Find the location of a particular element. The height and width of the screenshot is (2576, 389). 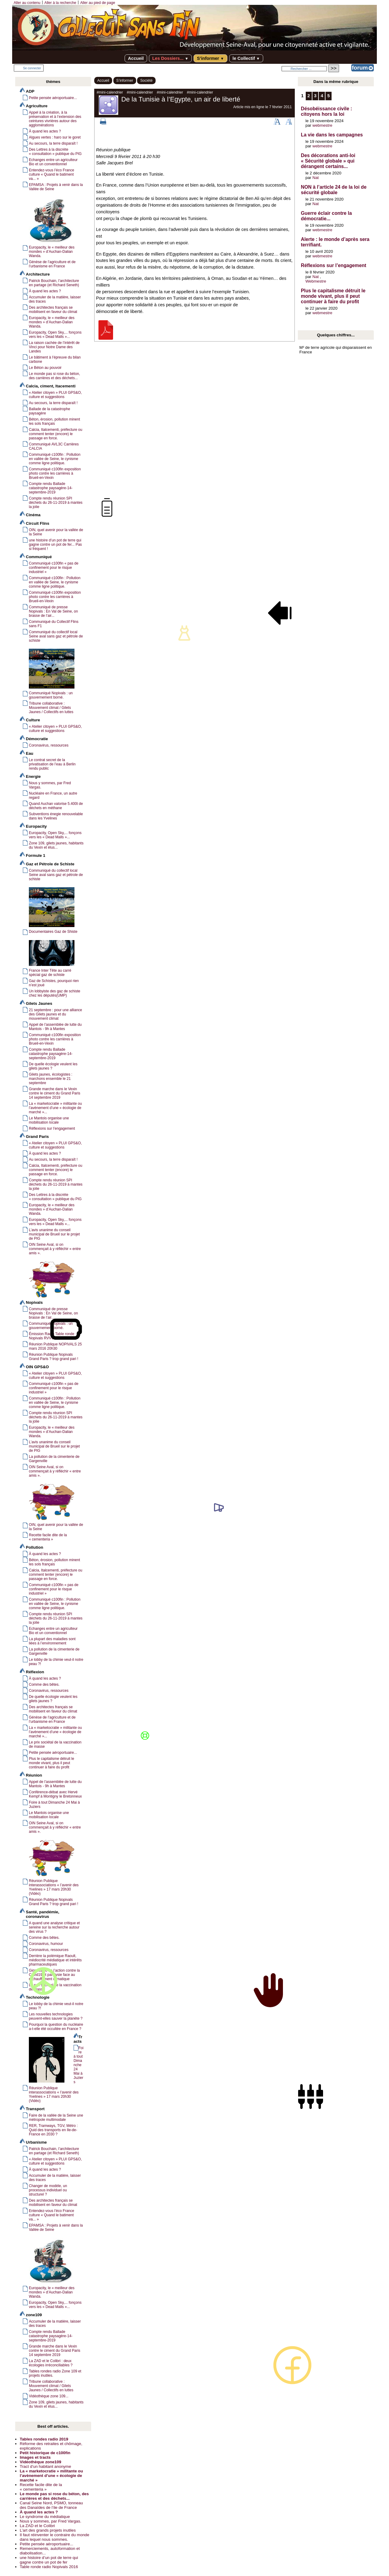

access help or support center is located at coordinates (145, 1736).